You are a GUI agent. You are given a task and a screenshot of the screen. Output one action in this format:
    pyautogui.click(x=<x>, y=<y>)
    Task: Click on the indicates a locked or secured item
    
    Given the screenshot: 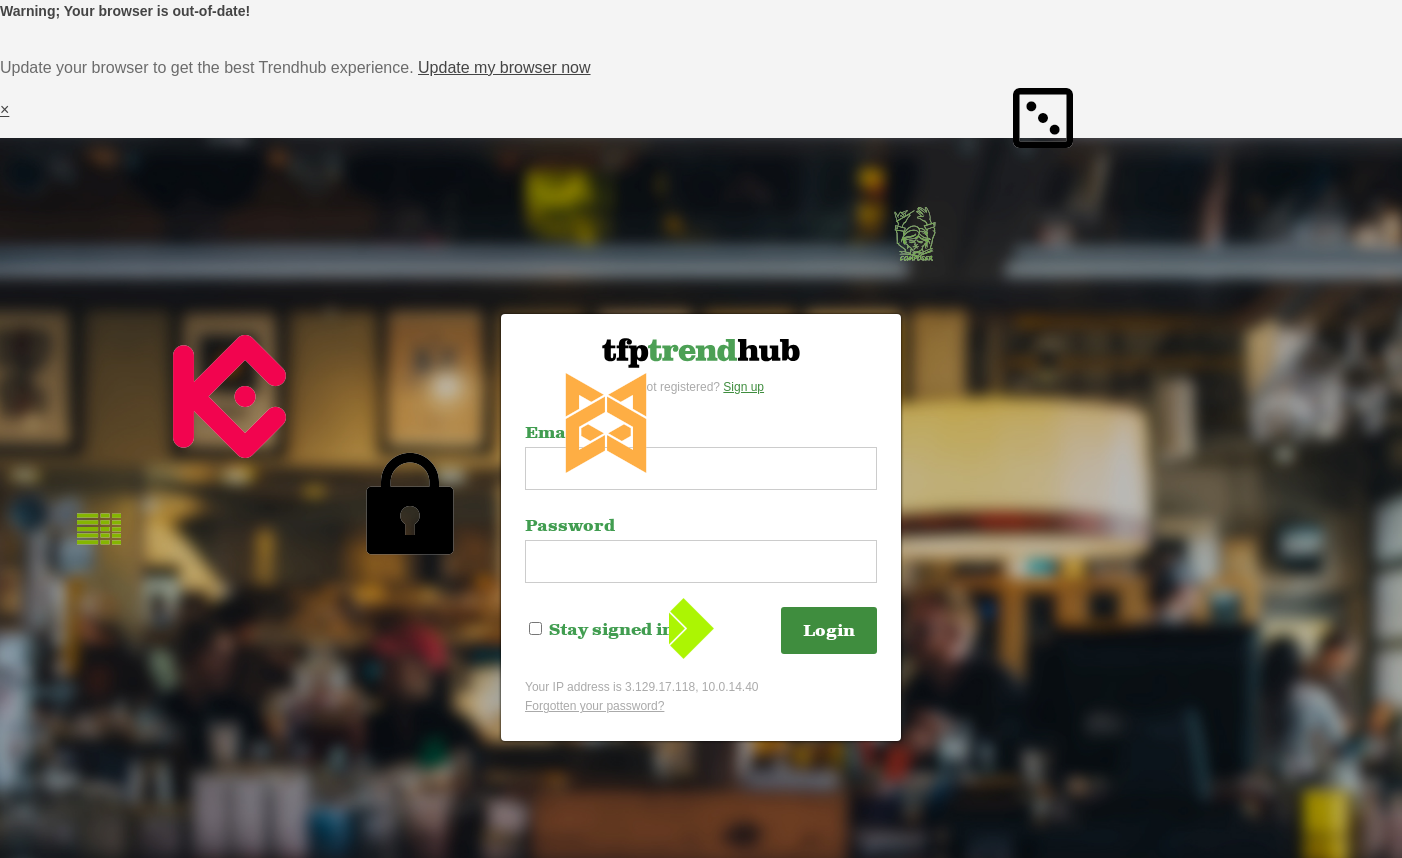 What is the action you would take?
    pyautogui.click(x=410, y=506)
    